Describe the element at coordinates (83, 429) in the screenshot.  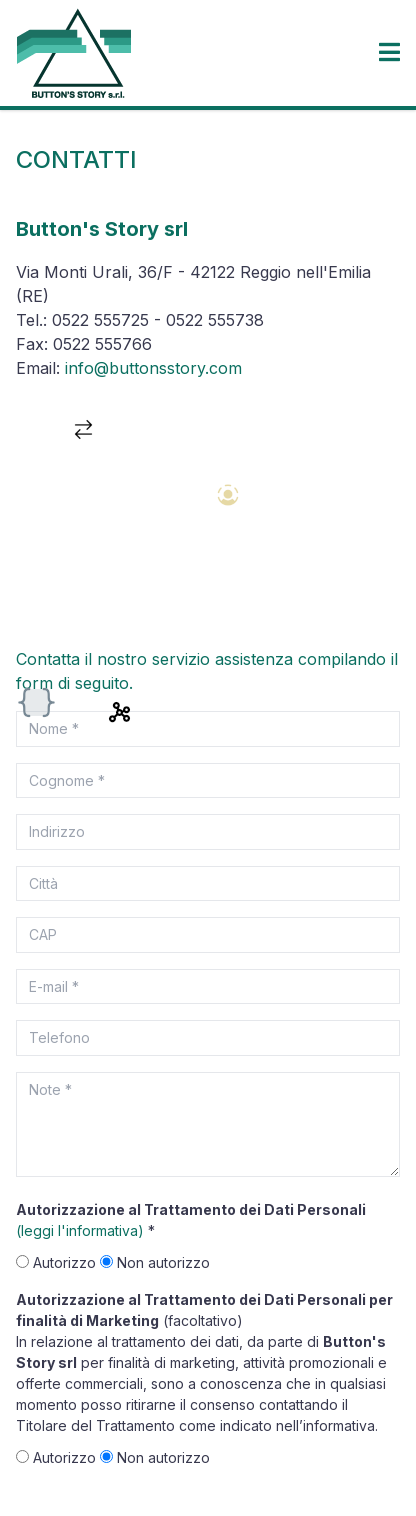
I see `switch between two views or modes` at that location.